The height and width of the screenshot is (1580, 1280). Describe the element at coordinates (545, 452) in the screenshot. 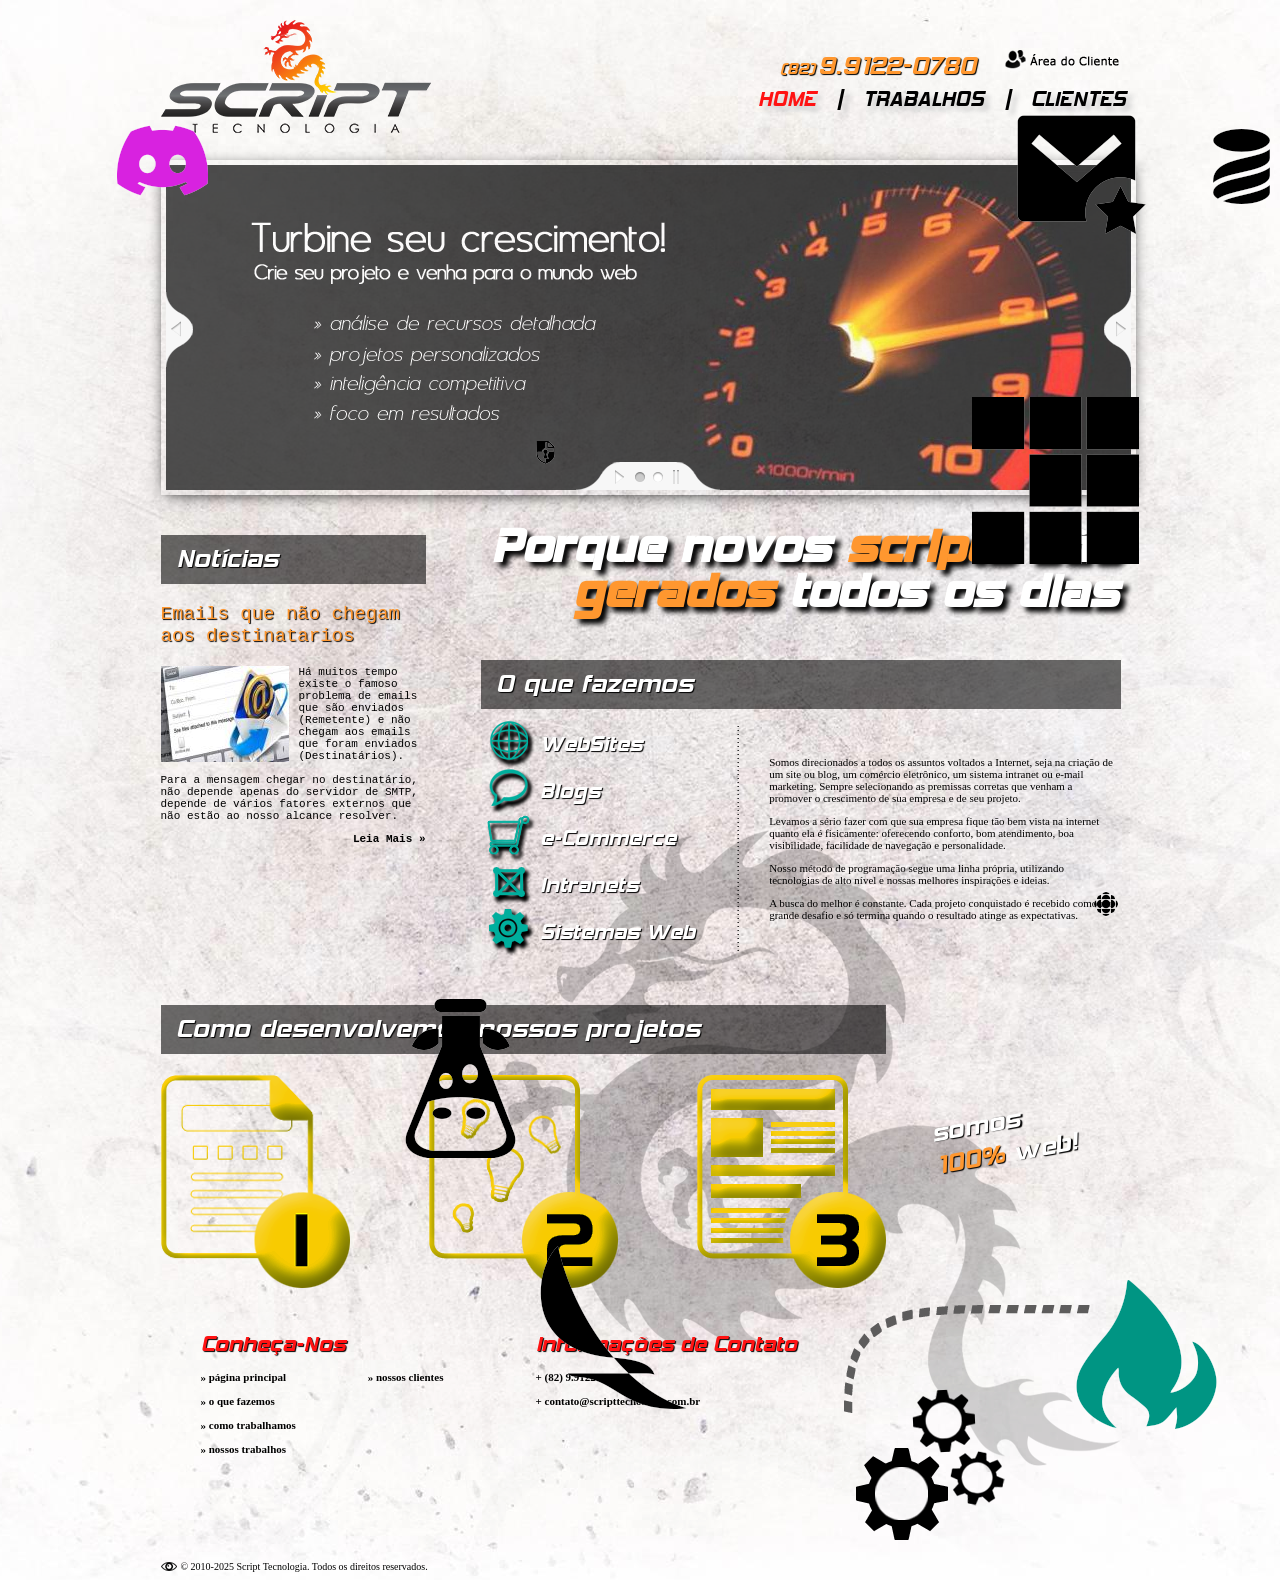

I see `open cryptpad secure document editor` at that location.